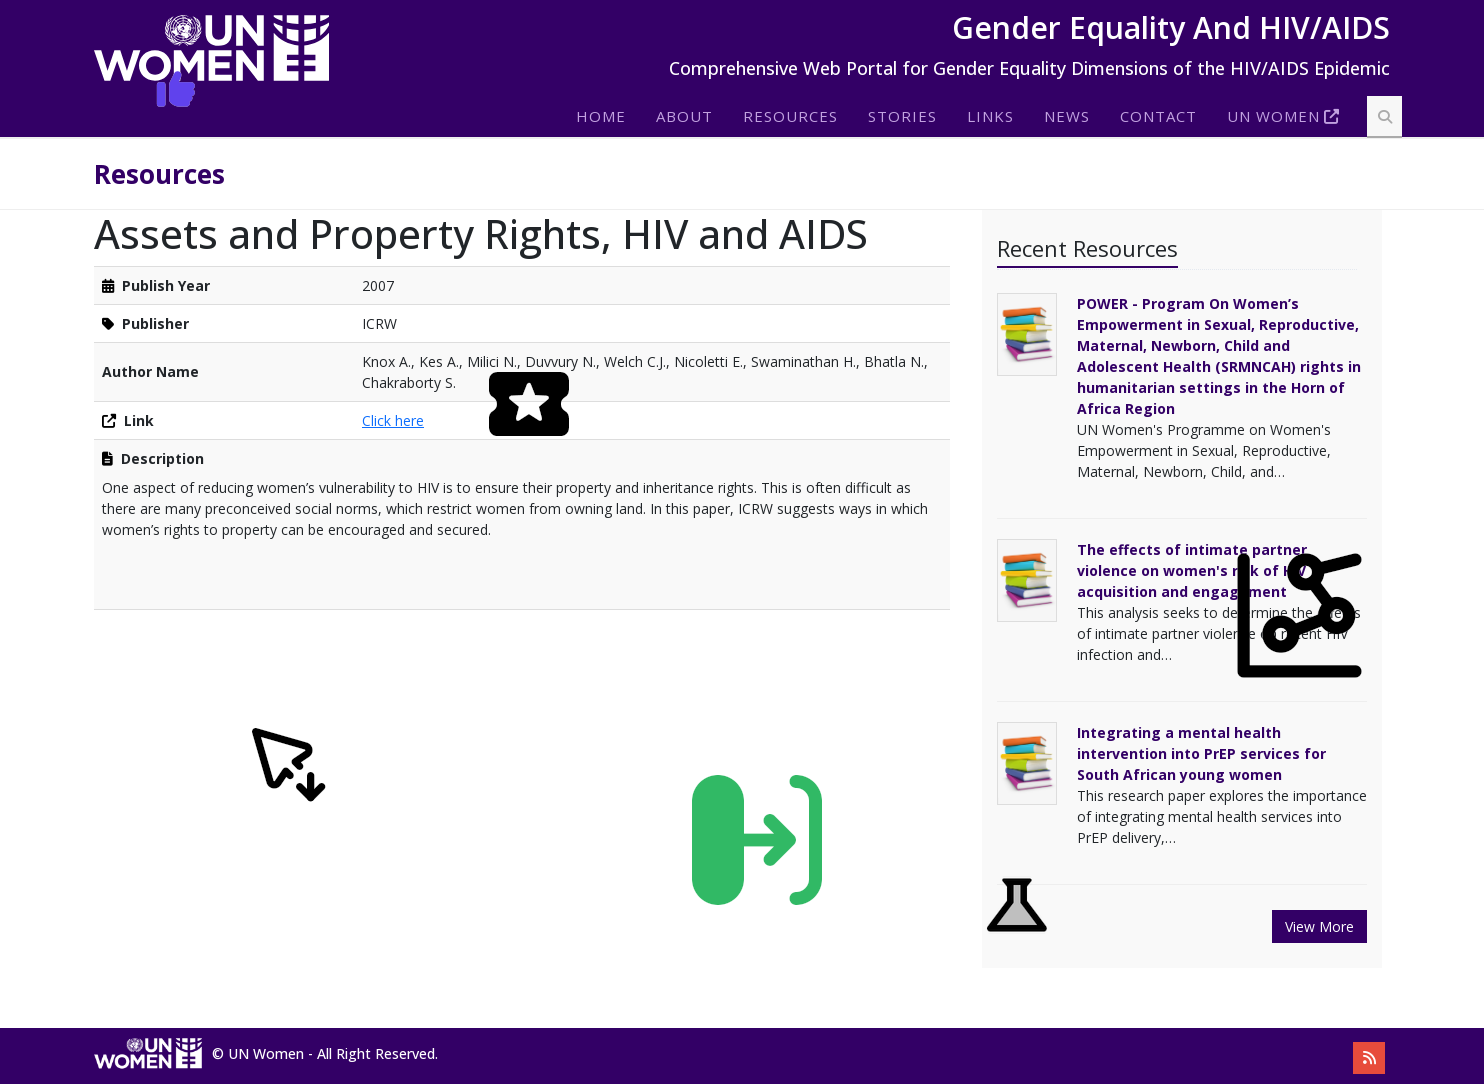  I want to click on scroll or navigate downward, so click(285, 761).